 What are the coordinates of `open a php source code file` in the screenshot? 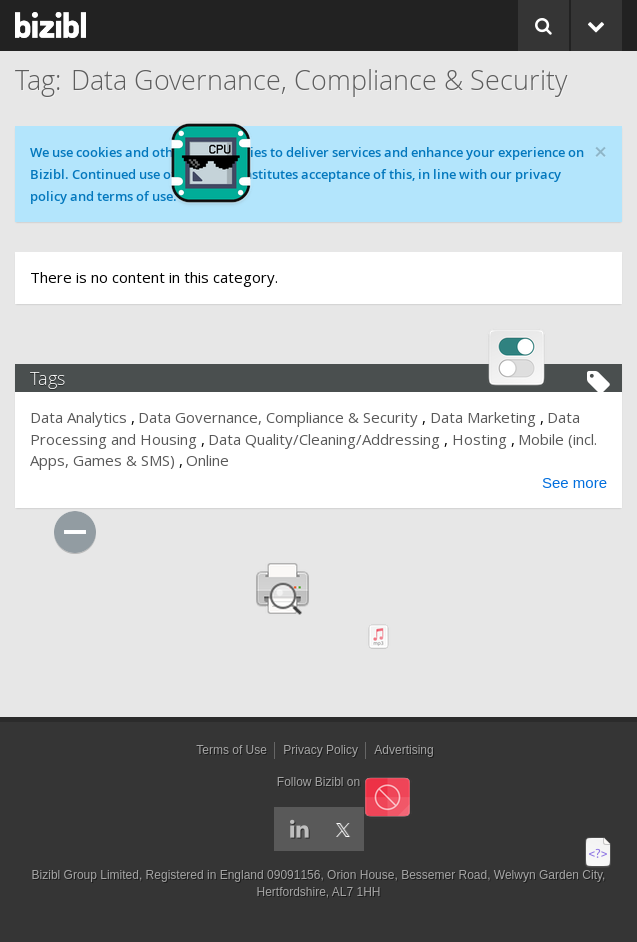 It's located at (598, 852).